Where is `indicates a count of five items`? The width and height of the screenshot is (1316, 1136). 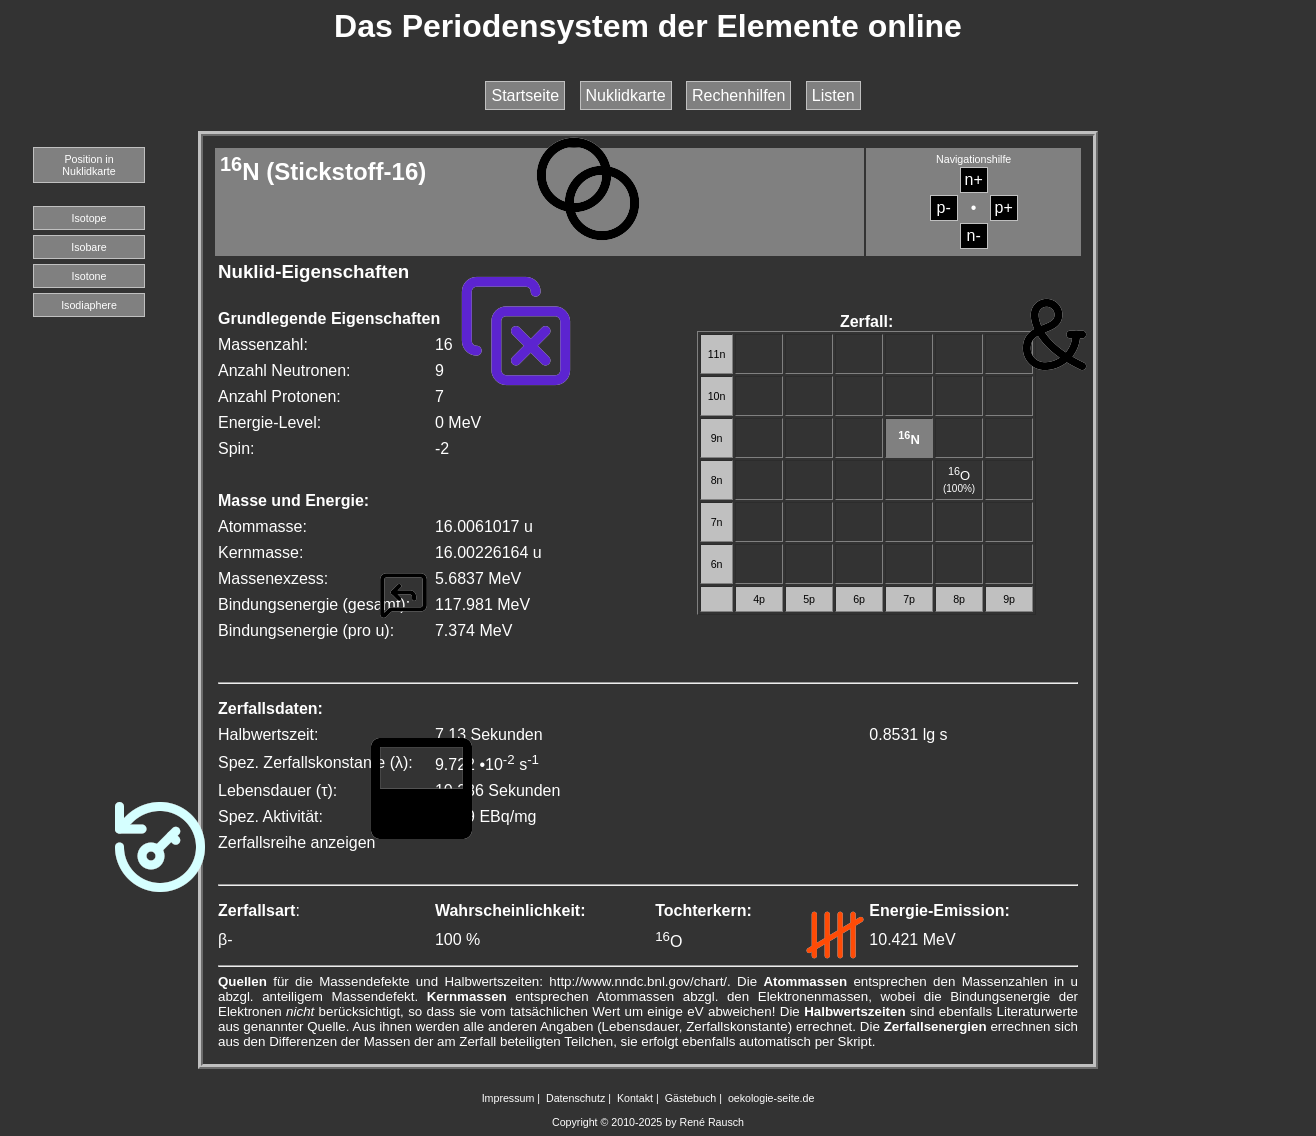 indicates a count of five items is located at coordinates (835, 935).